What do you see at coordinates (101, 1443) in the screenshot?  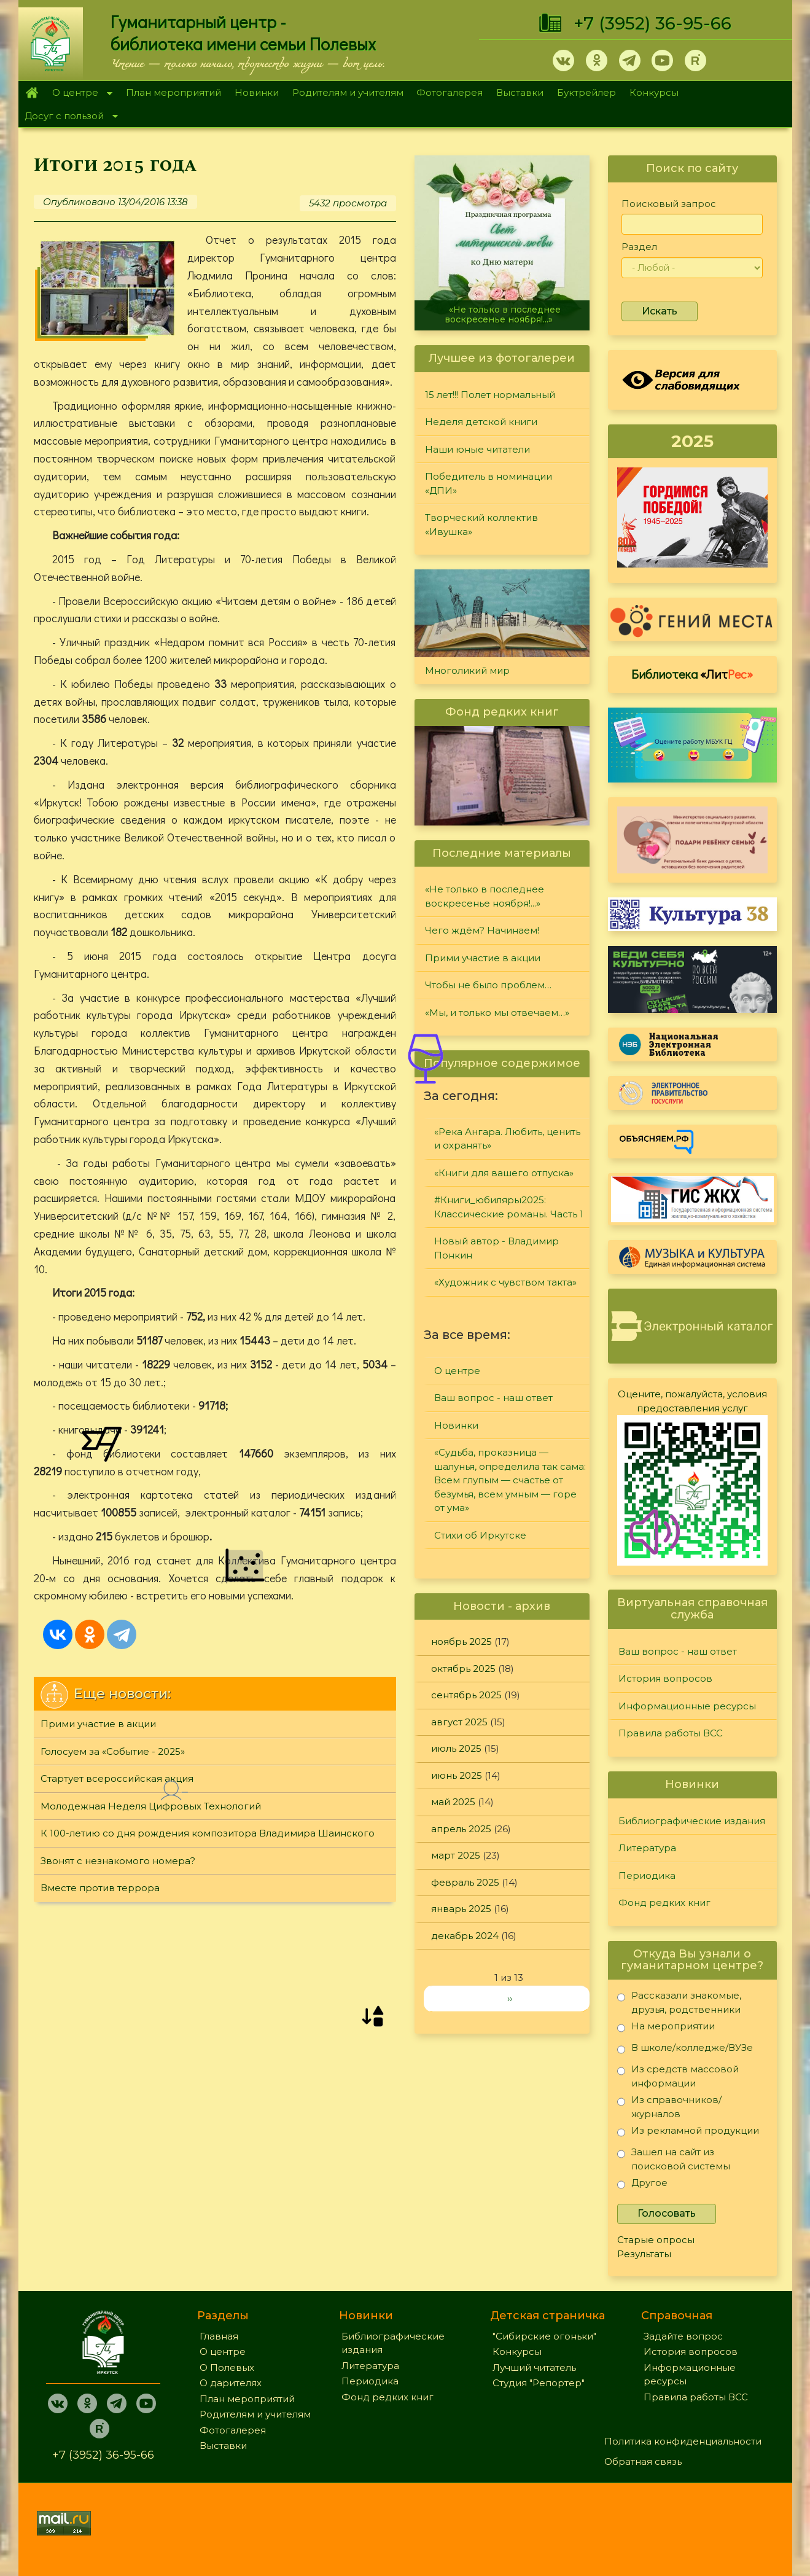 I see `flag or bookmark an item` at bounding box center [101, 1443].